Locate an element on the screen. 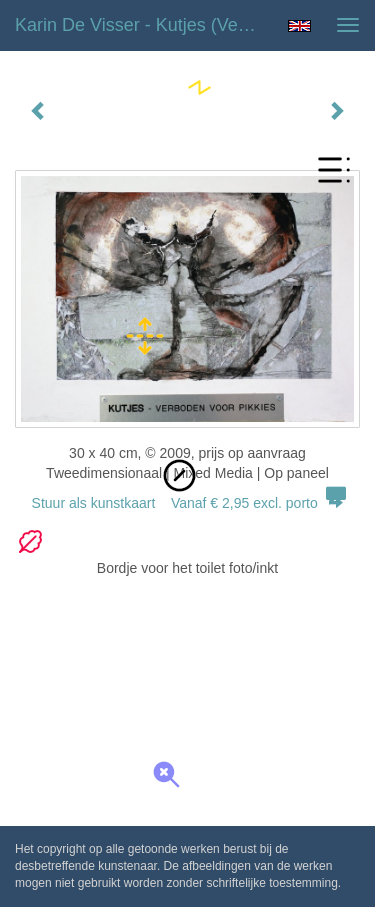 The height and width of the screenshot is (907, 375). indicates a blocked or prohibited action is located at coordinates (179, 475).